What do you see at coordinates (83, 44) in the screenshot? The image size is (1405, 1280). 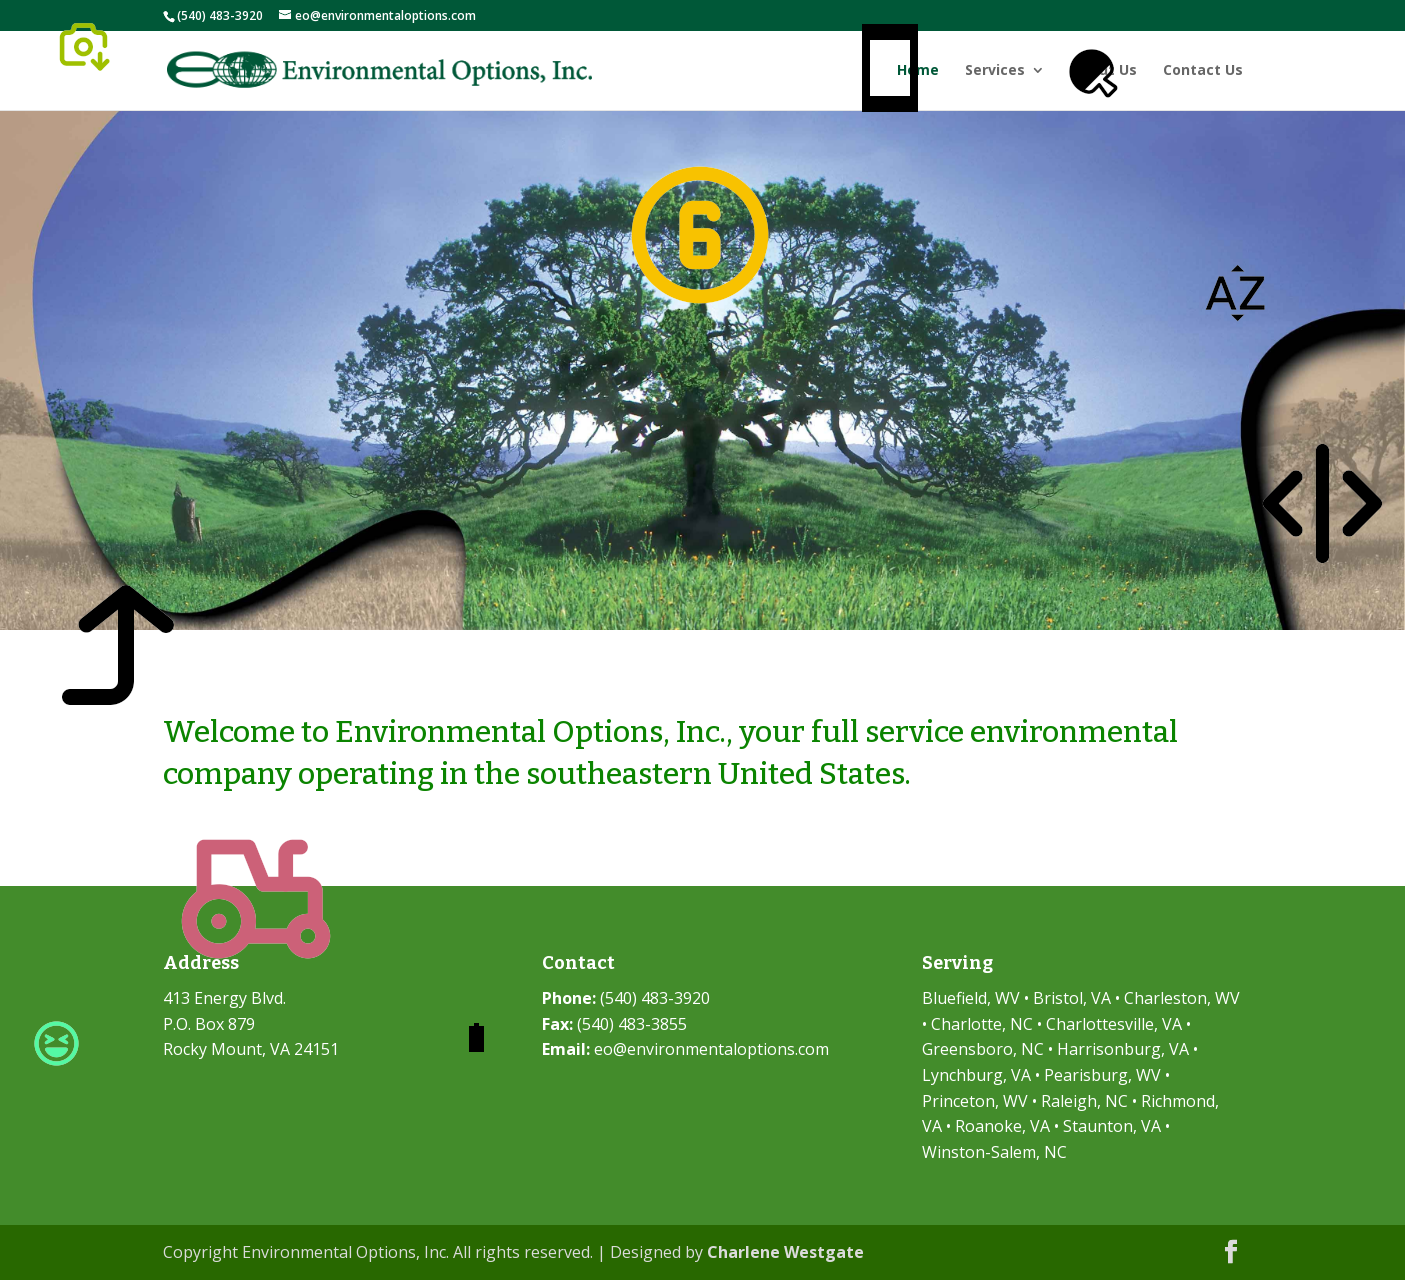 I see `download a captured photo` at bounding box center [83, 44].